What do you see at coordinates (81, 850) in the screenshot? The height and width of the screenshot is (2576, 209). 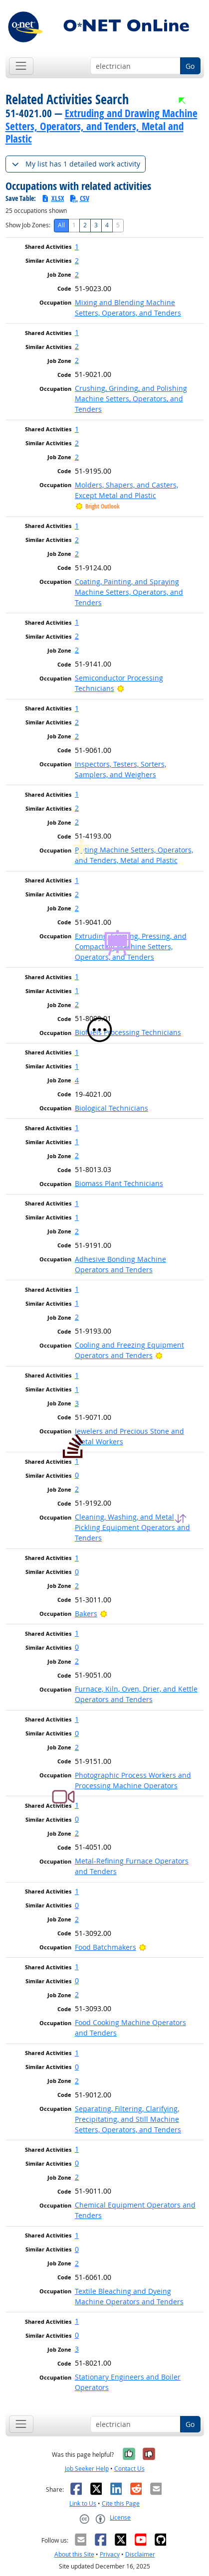 I see `access accessibility settings` at bounding box center [81, 850].